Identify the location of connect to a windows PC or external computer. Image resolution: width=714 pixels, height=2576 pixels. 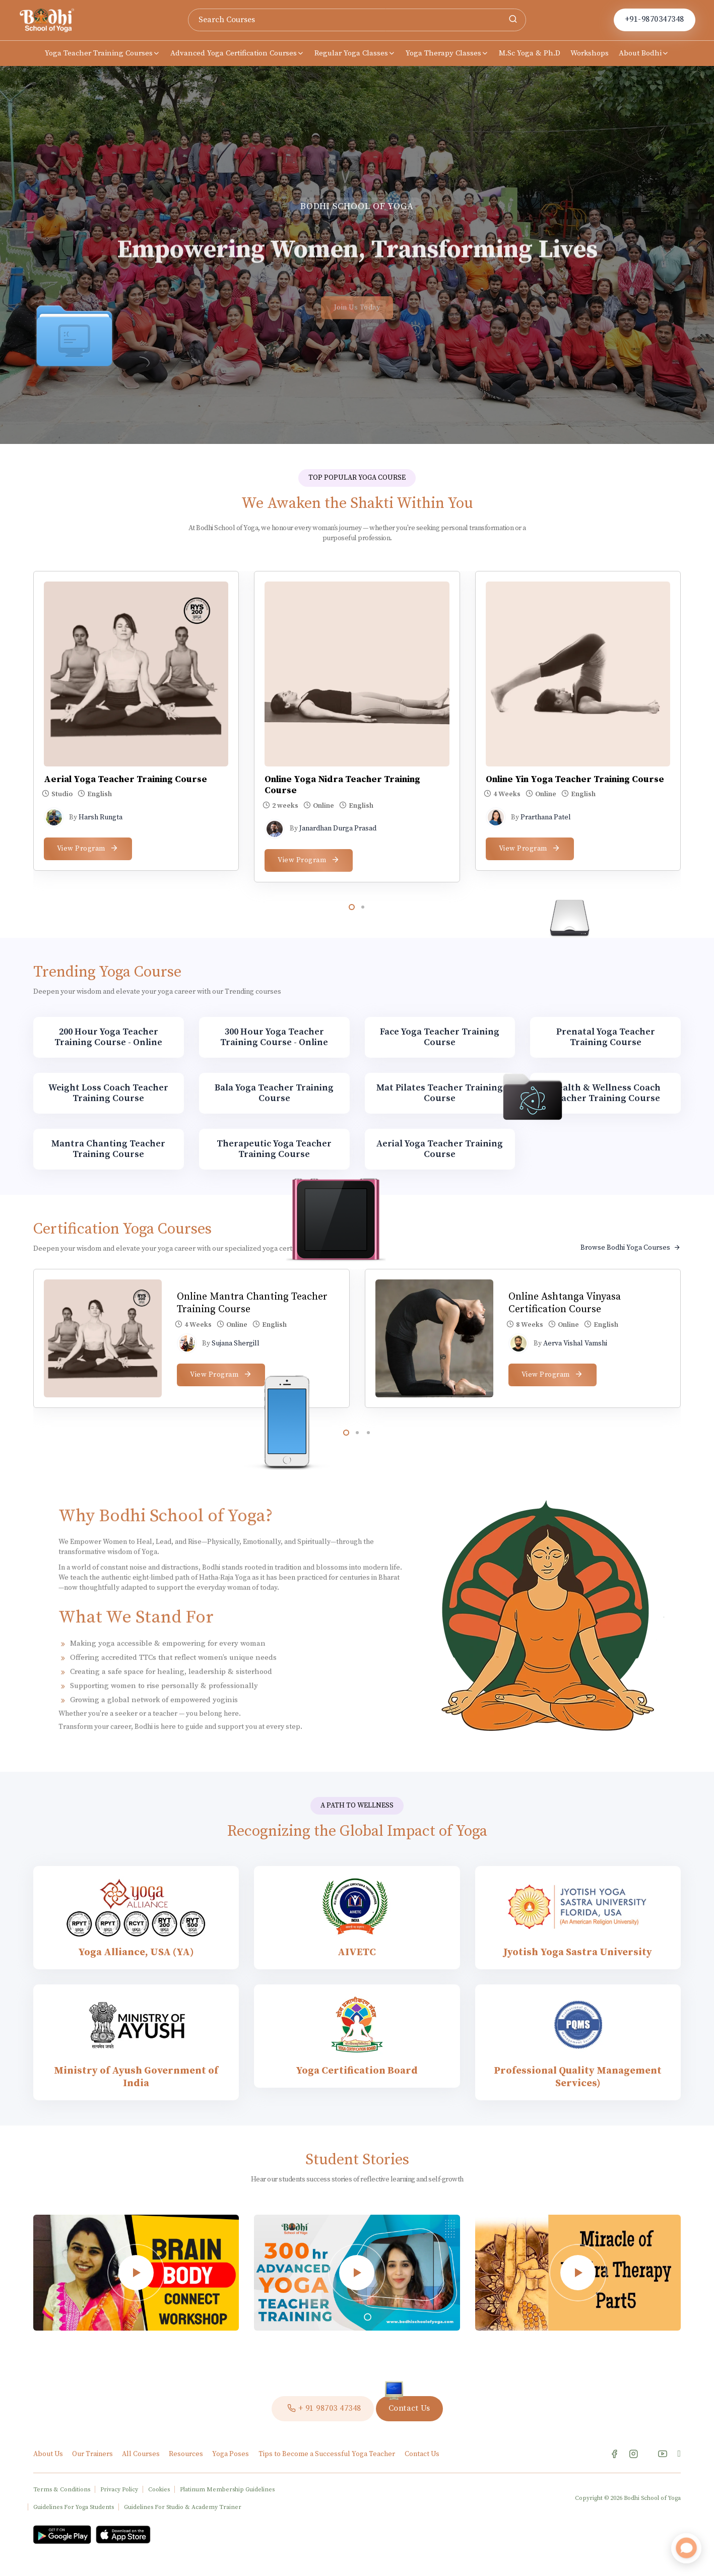
(394, 2390).